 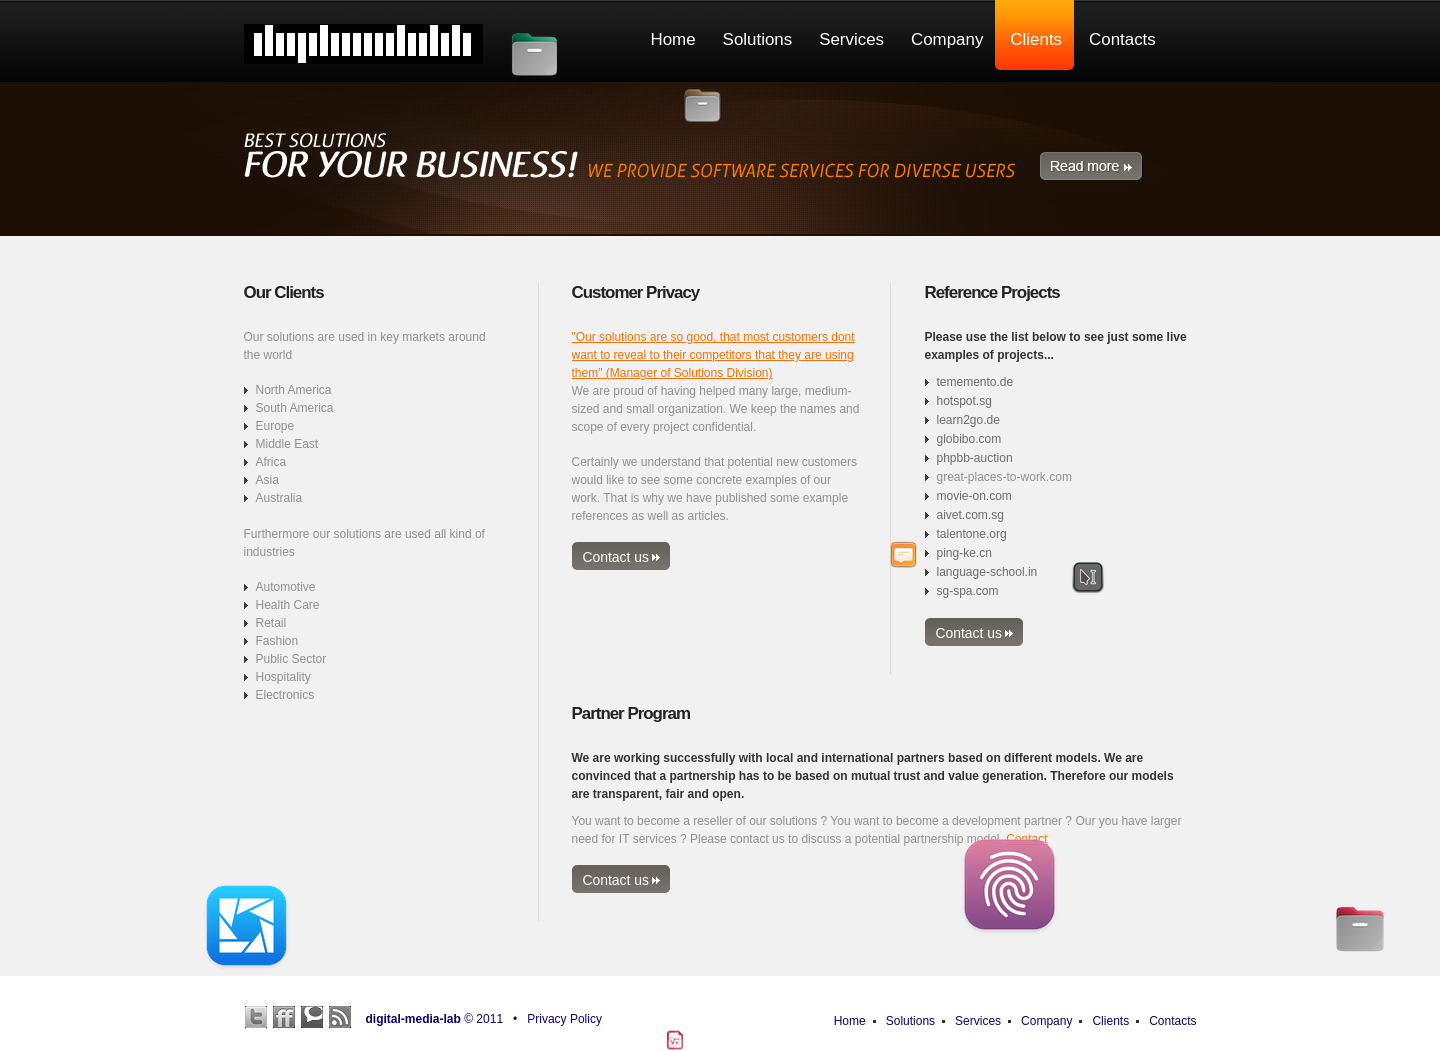 I want to click on open cursor and pointer preferences, so click(x=1088, y=577).